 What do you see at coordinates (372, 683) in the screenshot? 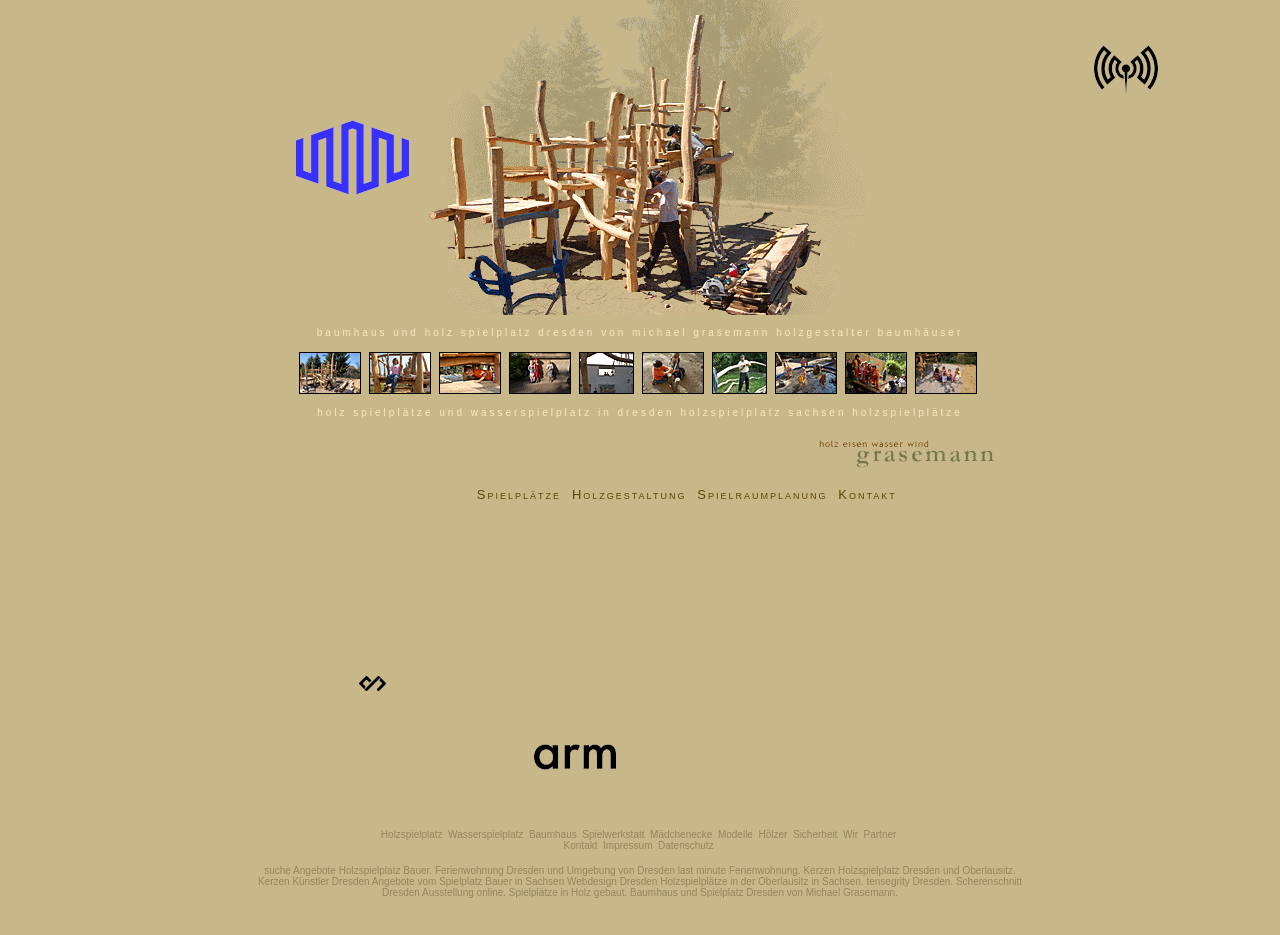
I see `open daily.dev app` at bounding box center [372, 683].